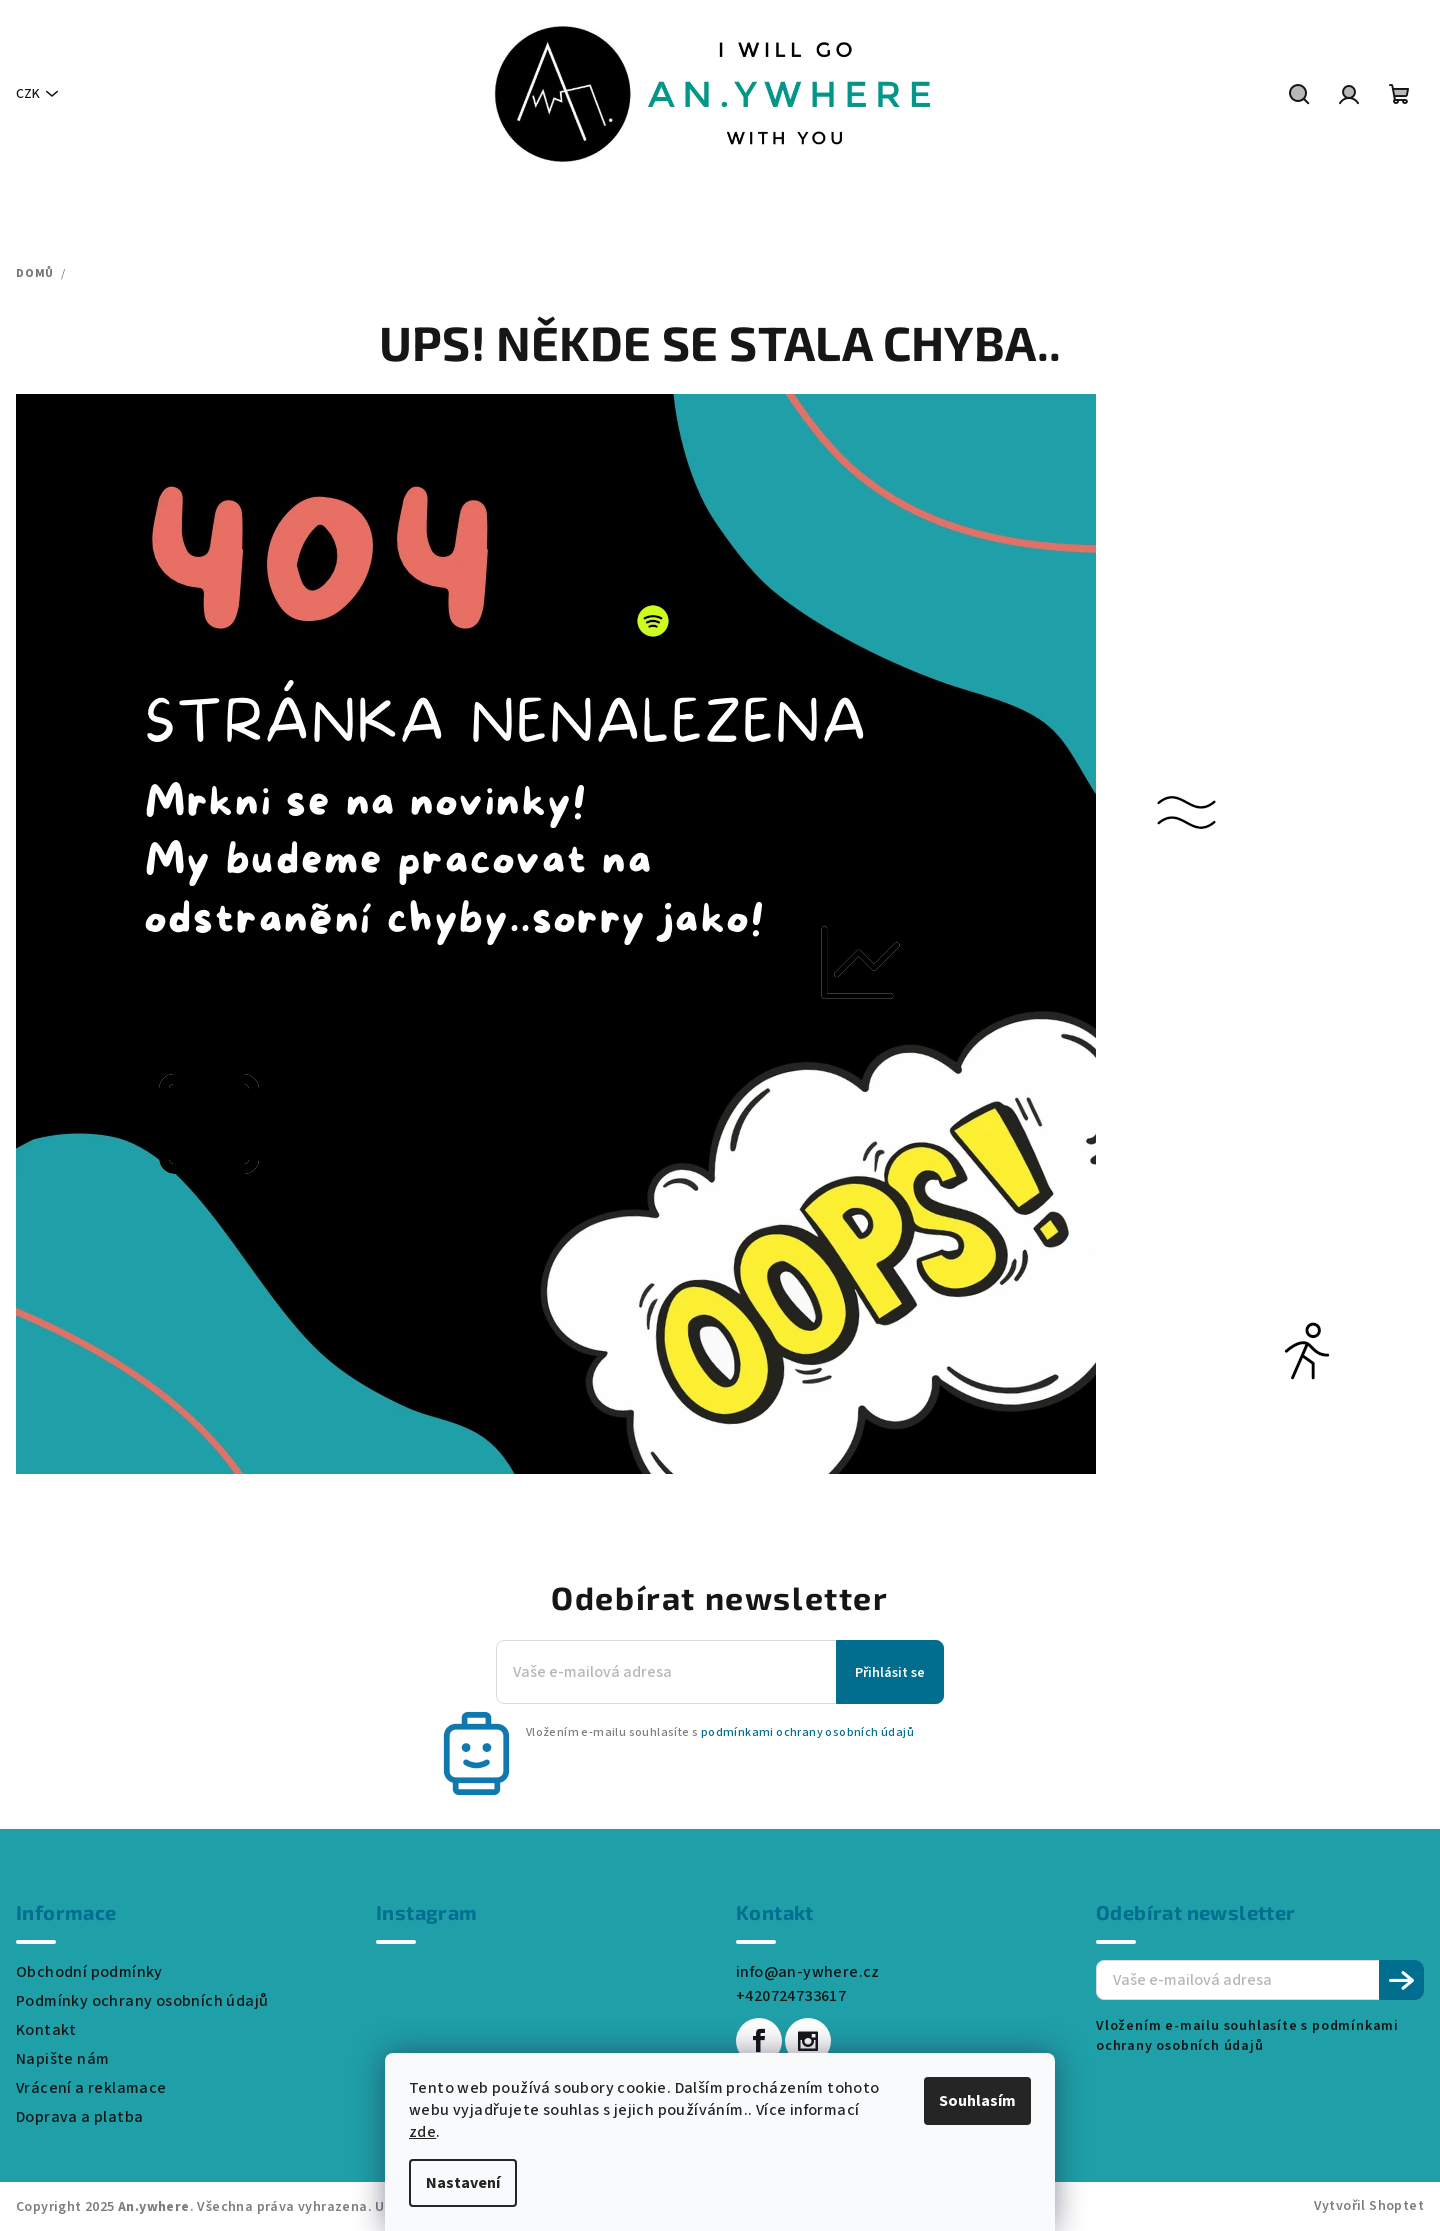 The image size is (1440, 2231). Describe the element at coordinates (653, 621) in the screenshot. I see `open Spotify app` at that location.